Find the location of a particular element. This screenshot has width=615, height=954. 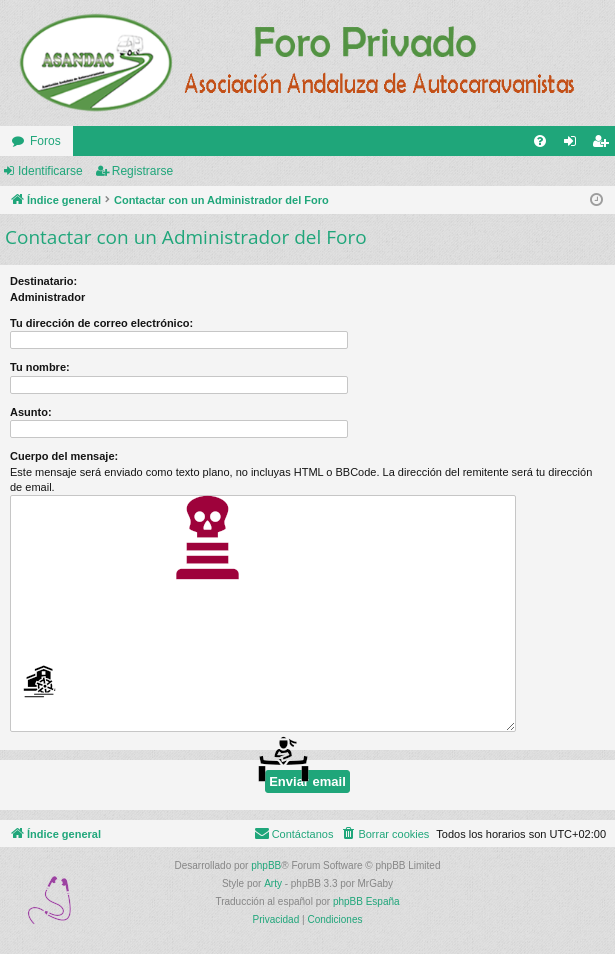

flexibility or stretching exercise option is located at coordinates (283, 756).